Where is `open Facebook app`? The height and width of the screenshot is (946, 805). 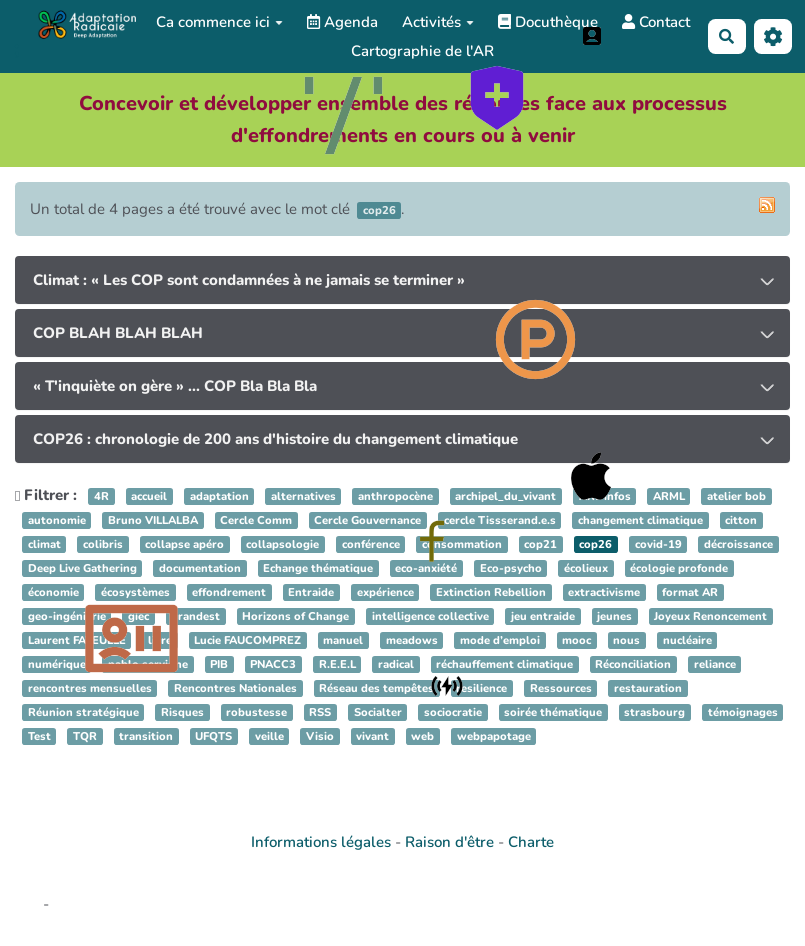 open Facebook app is located at coordinates (431, 543).